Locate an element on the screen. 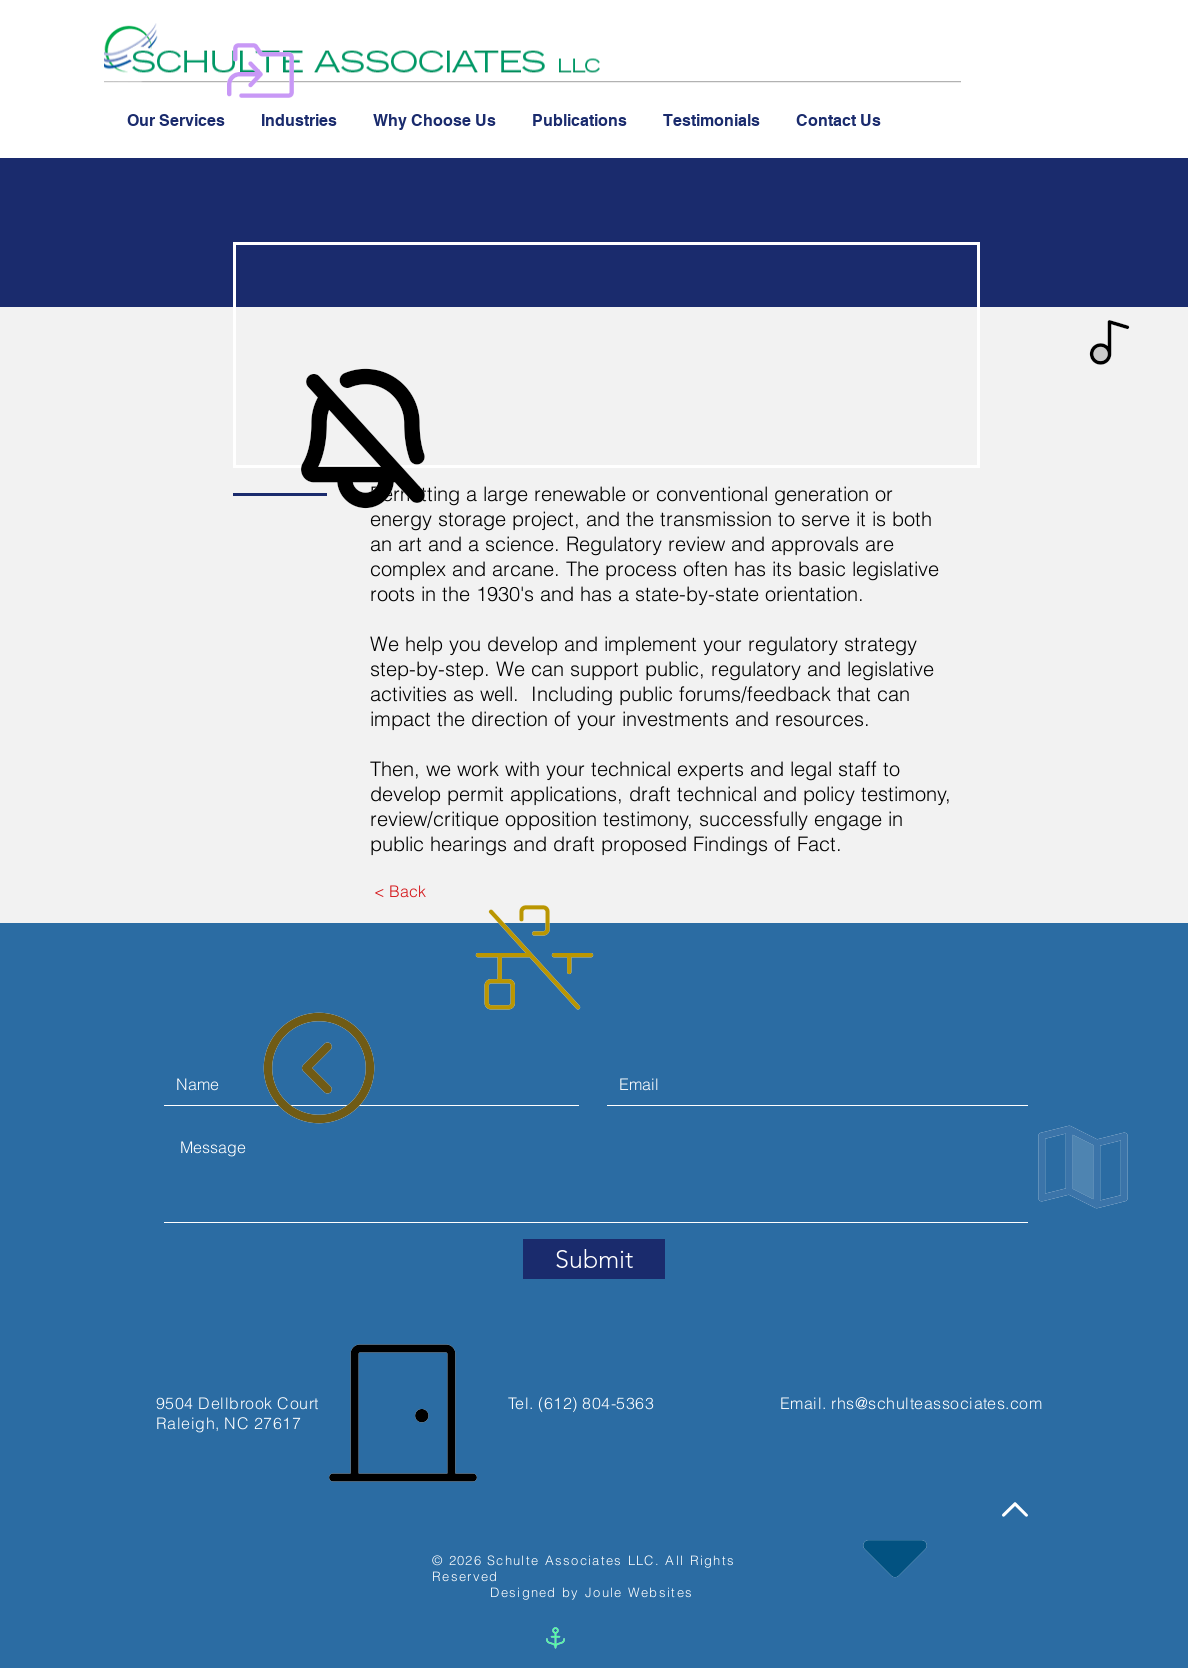  view map is located at coordinates (1083, 1167).